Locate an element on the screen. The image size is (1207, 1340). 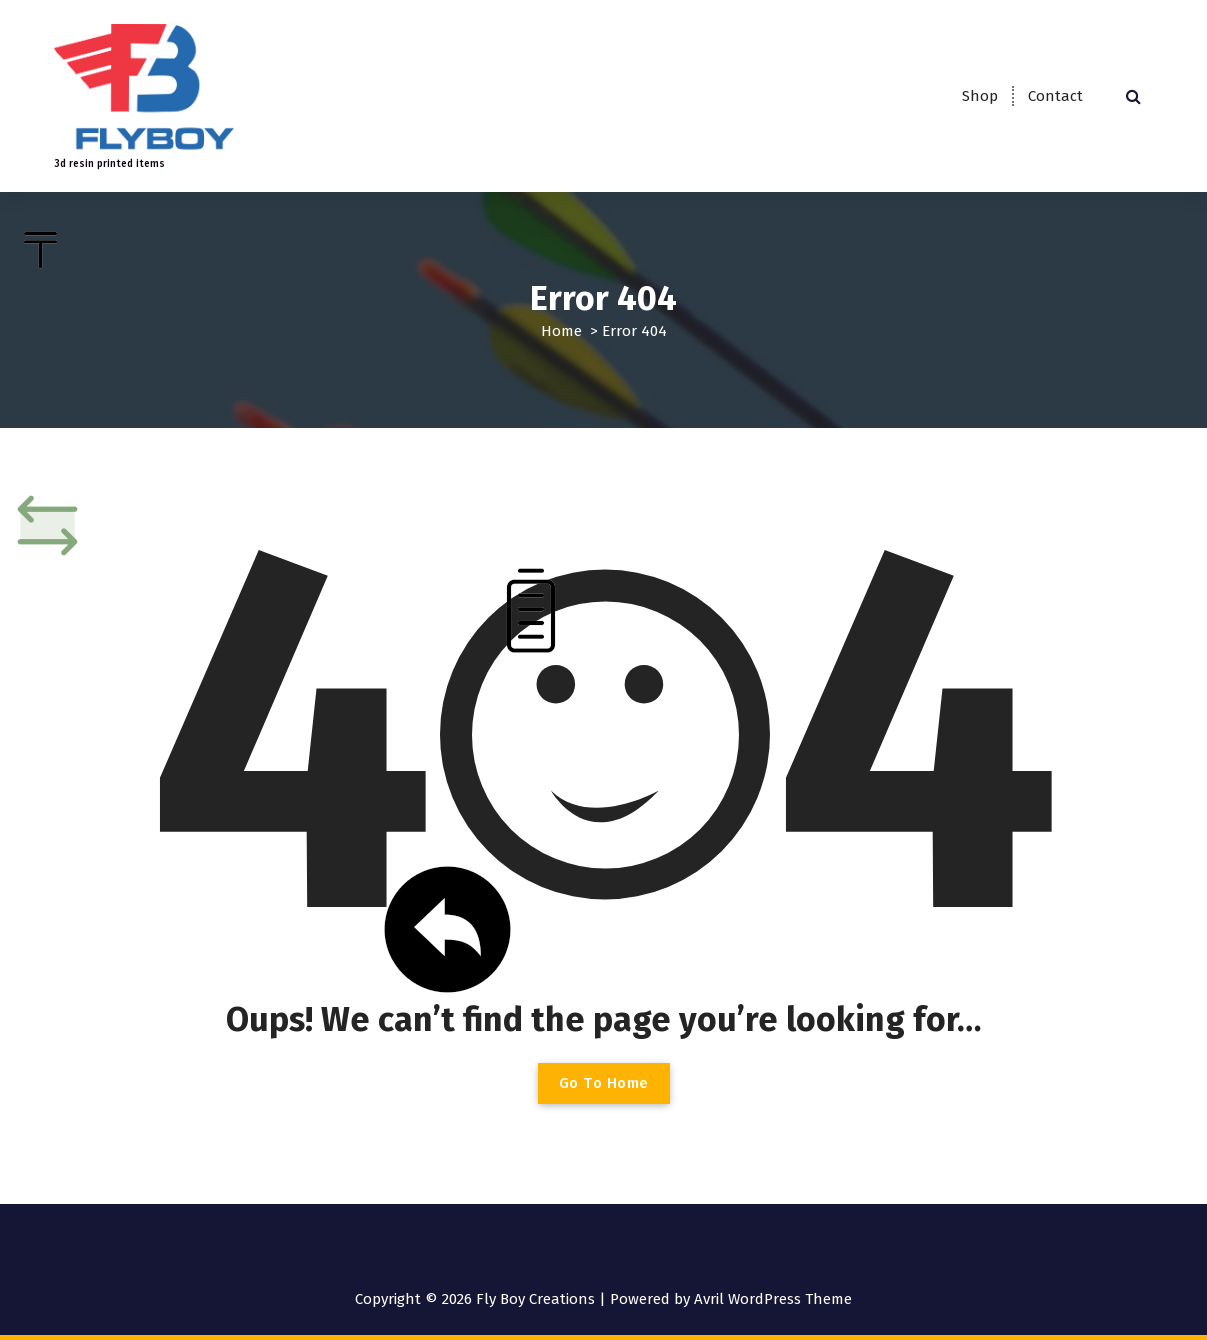
undo the last action is located at coordinates (447, 929).